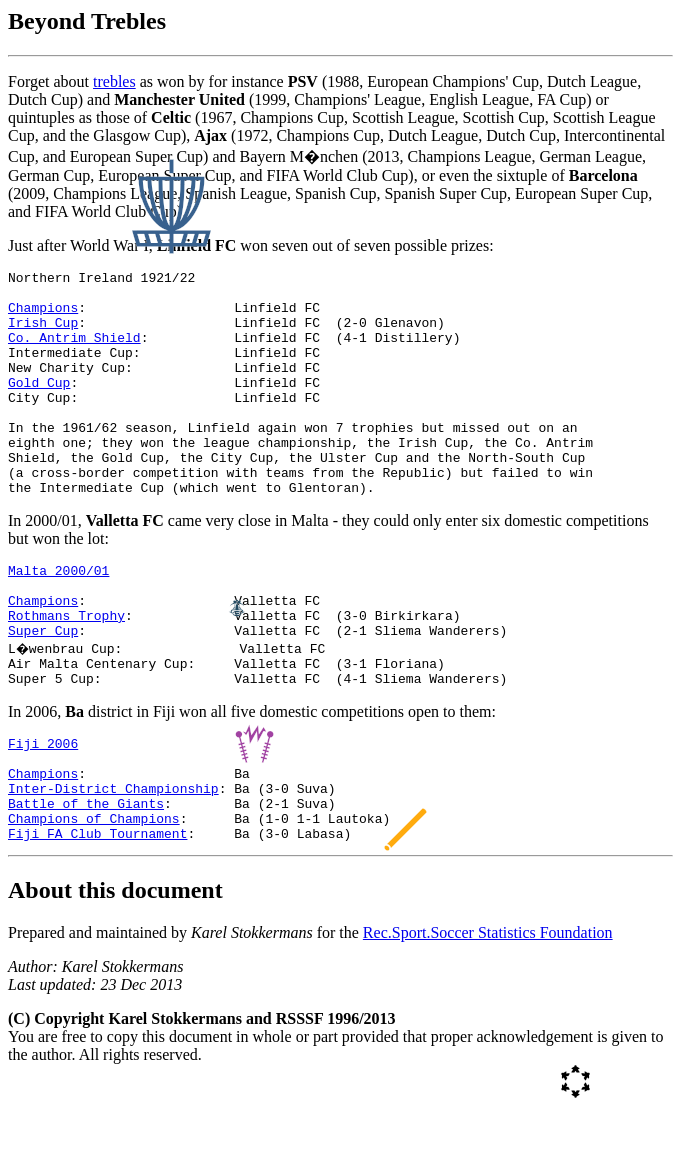 This screenshot has width=681, height=1167. What do you see at coordinates (575, 1081) in the screenshot?
I see `view players in a game lobby` at bounding box center [575, 1081].